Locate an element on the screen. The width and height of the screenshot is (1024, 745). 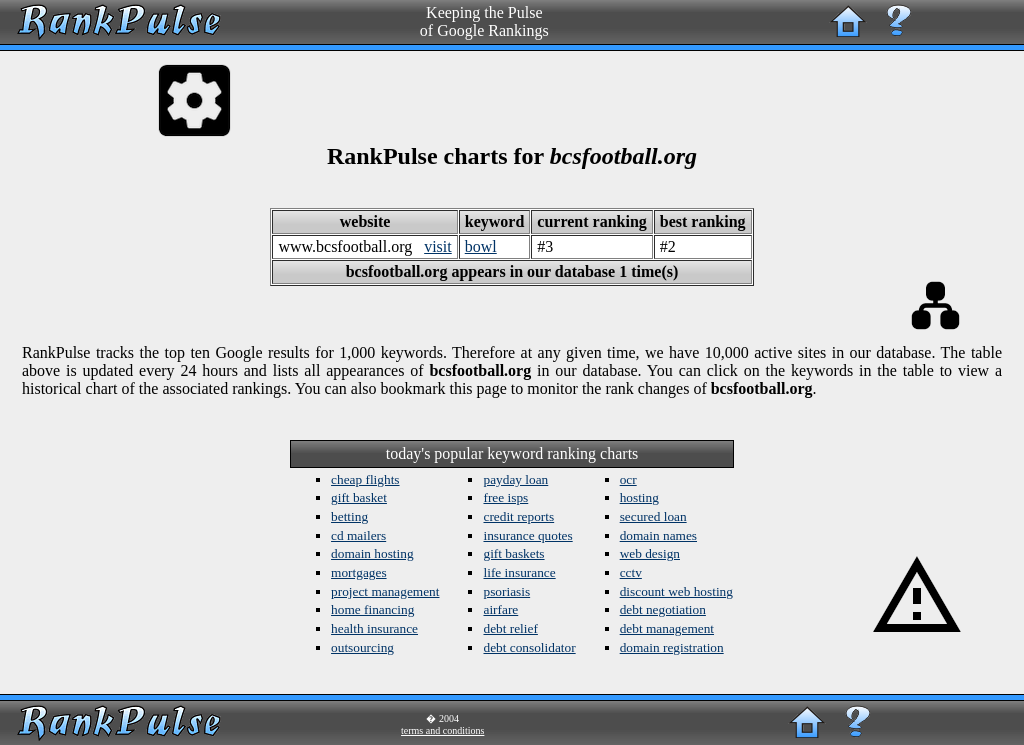
indicates a warning or caution state is located at coordinates (917, 596).